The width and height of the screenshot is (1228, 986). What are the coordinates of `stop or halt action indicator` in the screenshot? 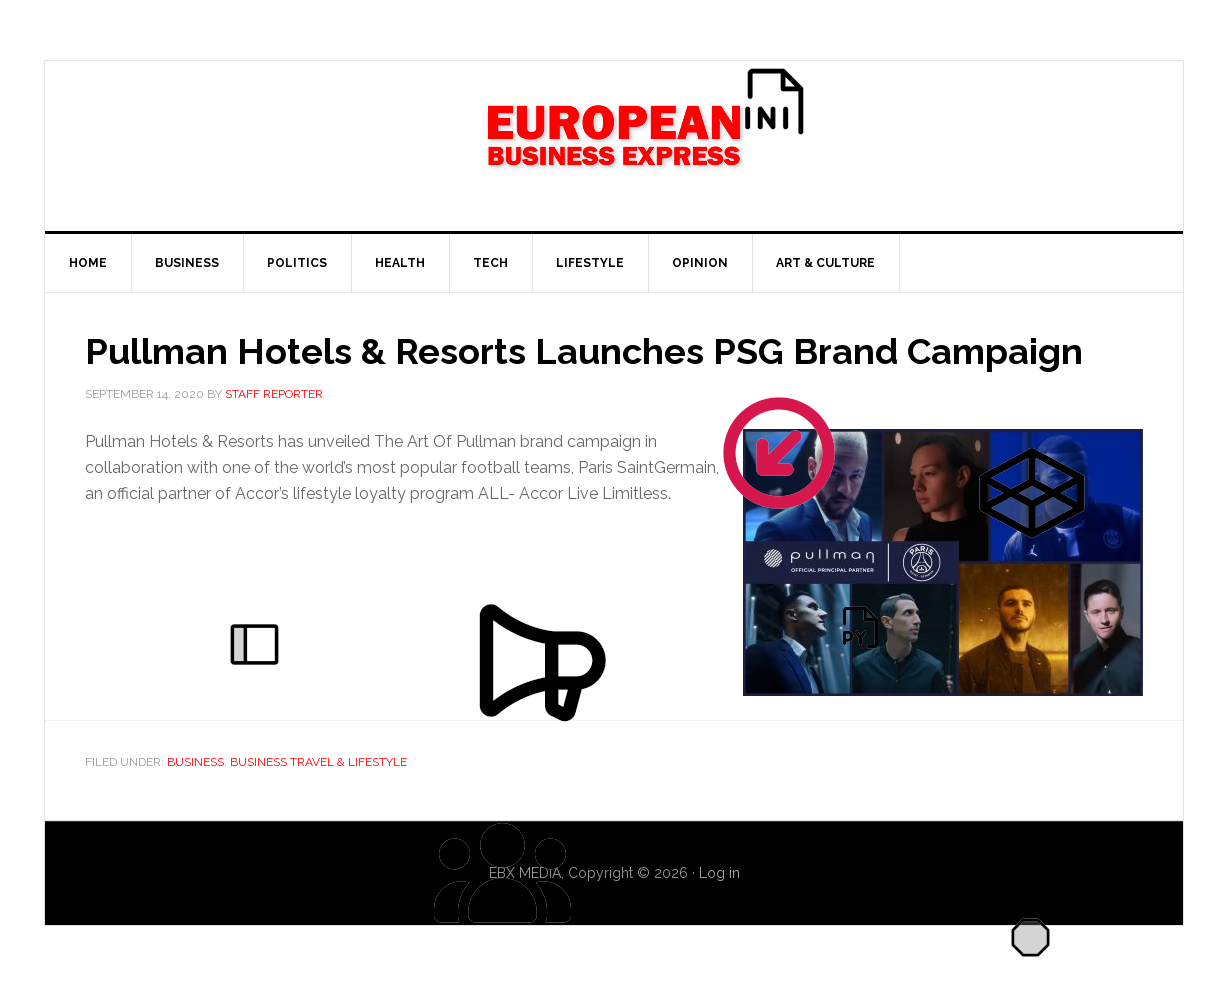 It's located at (1030, 937).